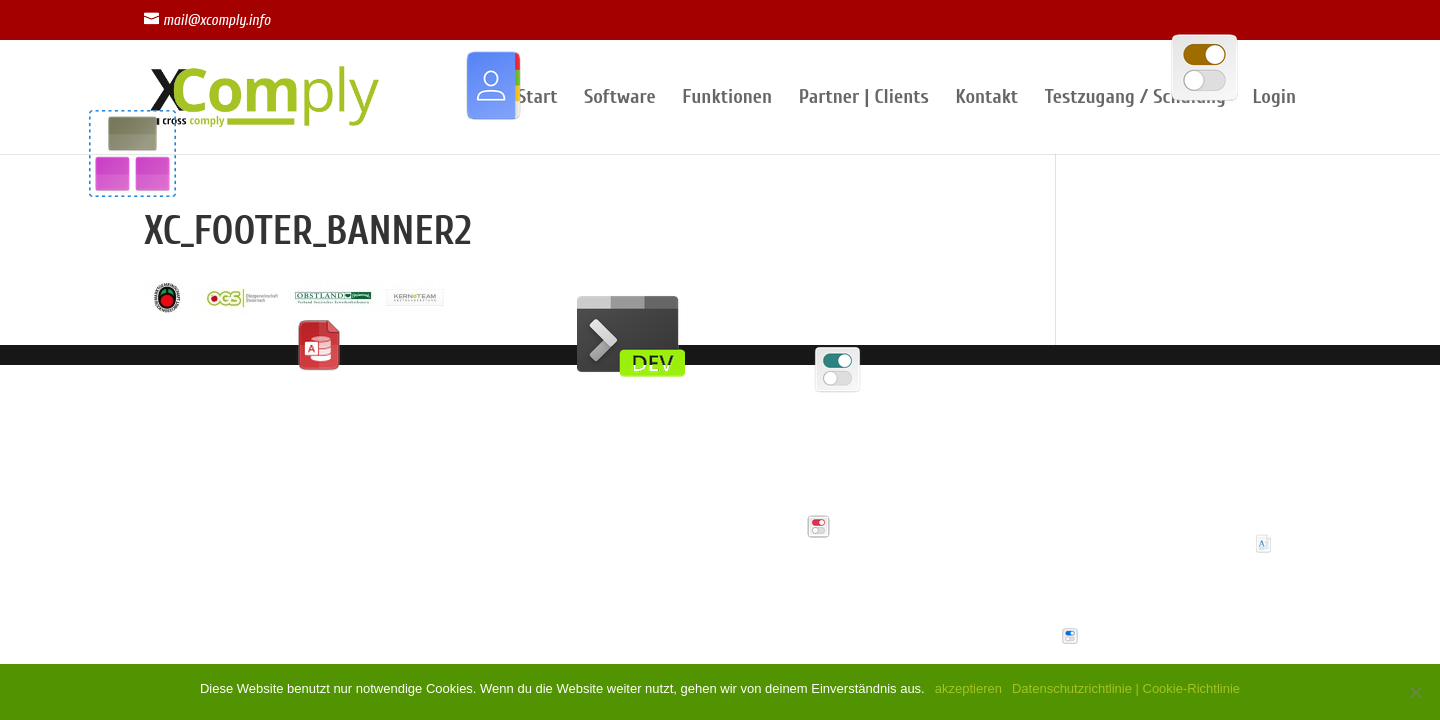 This screenshot has width=1440, height=720. I want to click on open desktop preferences or settings, so click(818, 526).